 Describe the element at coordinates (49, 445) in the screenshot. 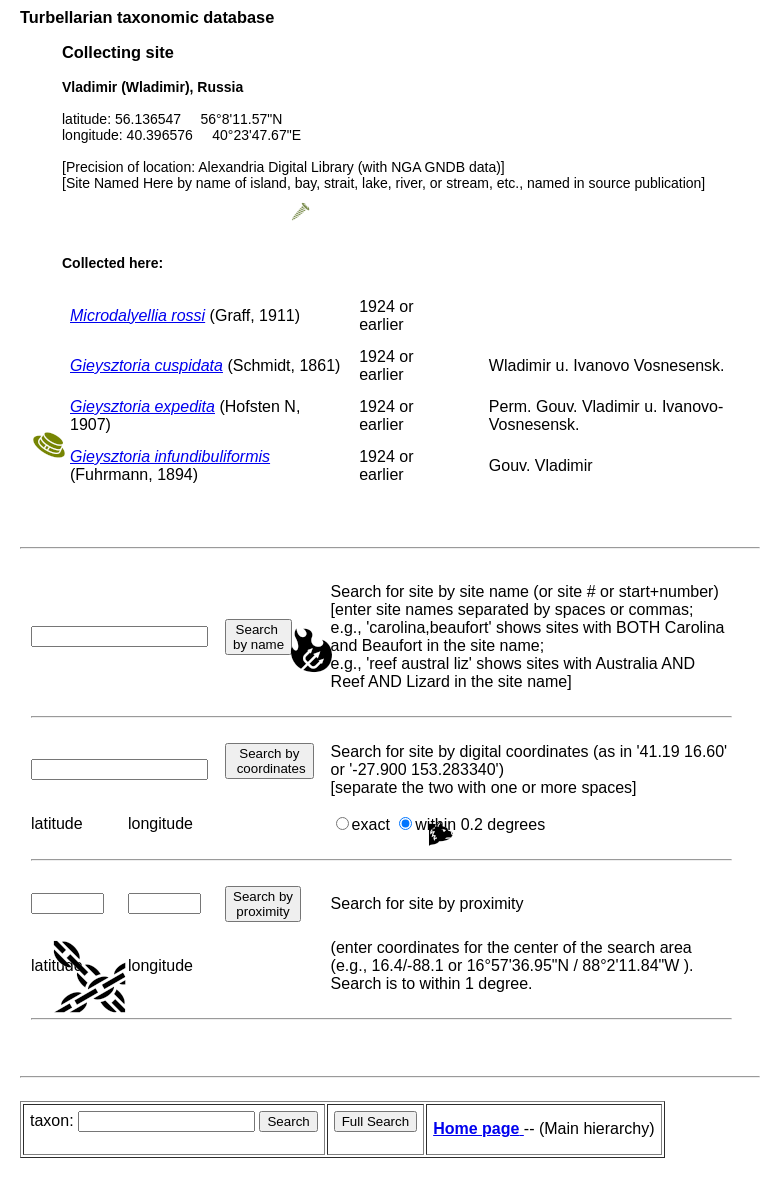

I see `select a hat accessory for your character` at that location.